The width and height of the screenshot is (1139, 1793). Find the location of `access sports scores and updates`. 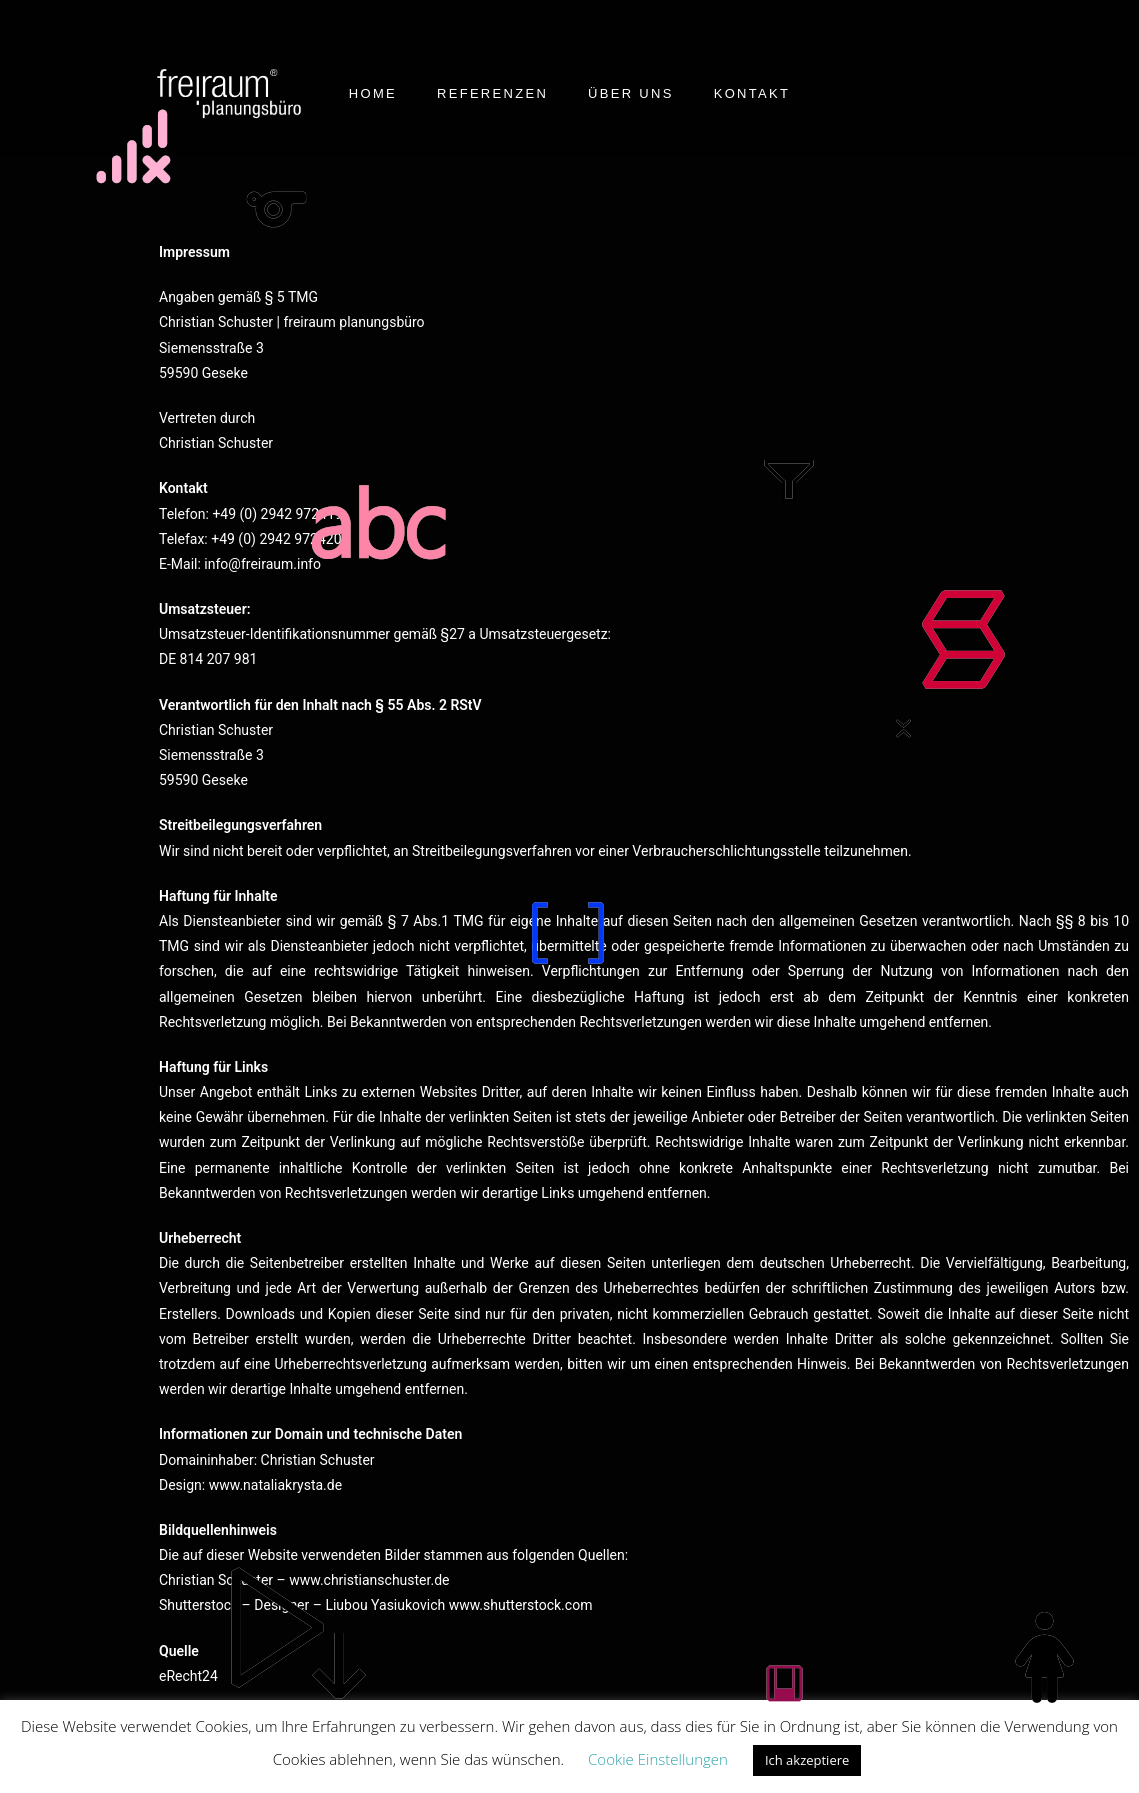

access sports scores and updates is located at coordinates (276, 209).